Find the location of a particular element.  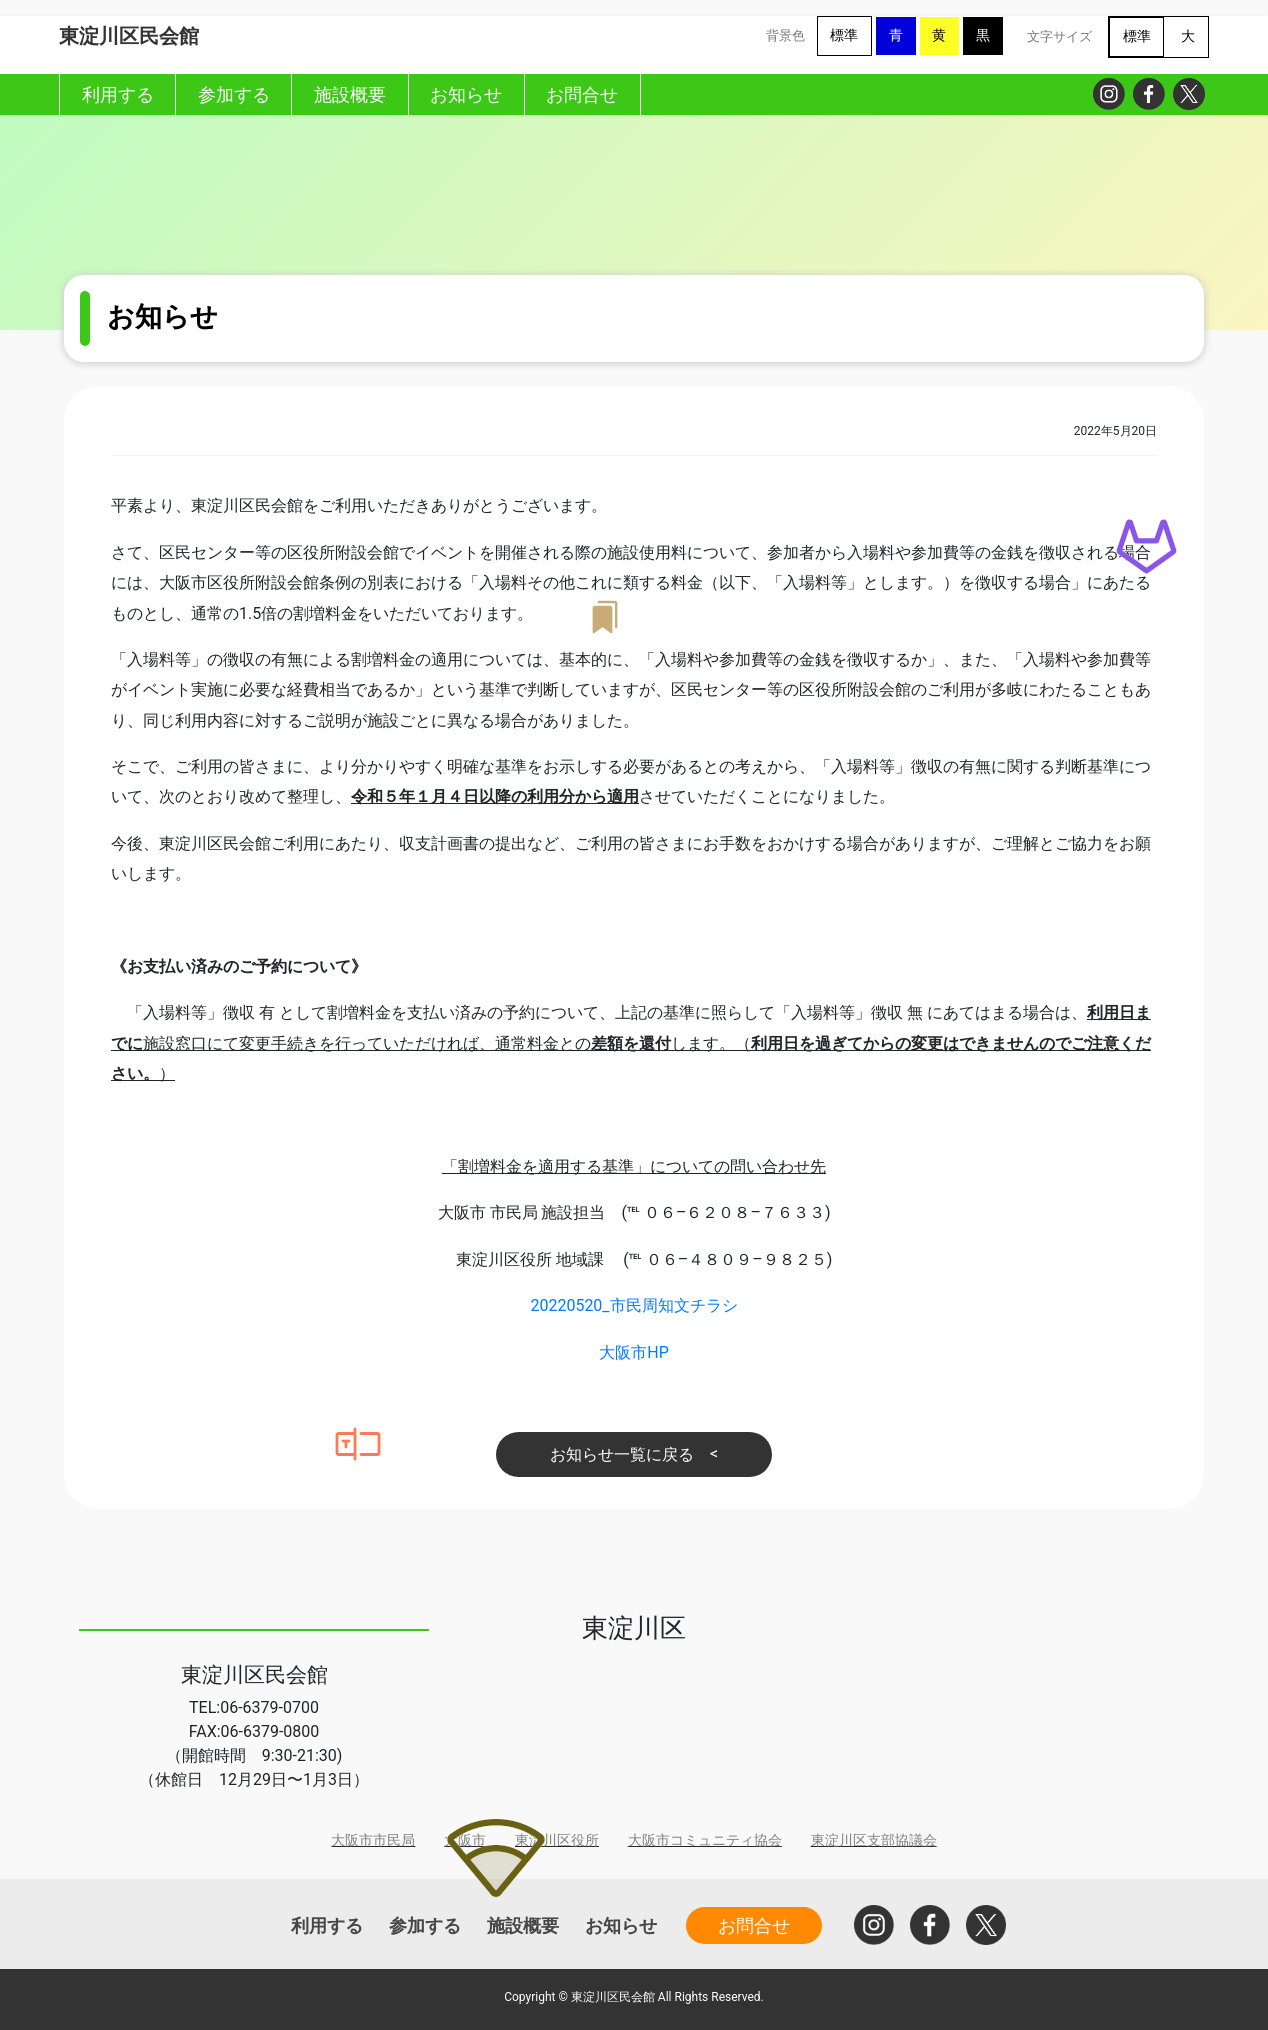

enter or edit text in a form field is located at coordinates (358, 1444).